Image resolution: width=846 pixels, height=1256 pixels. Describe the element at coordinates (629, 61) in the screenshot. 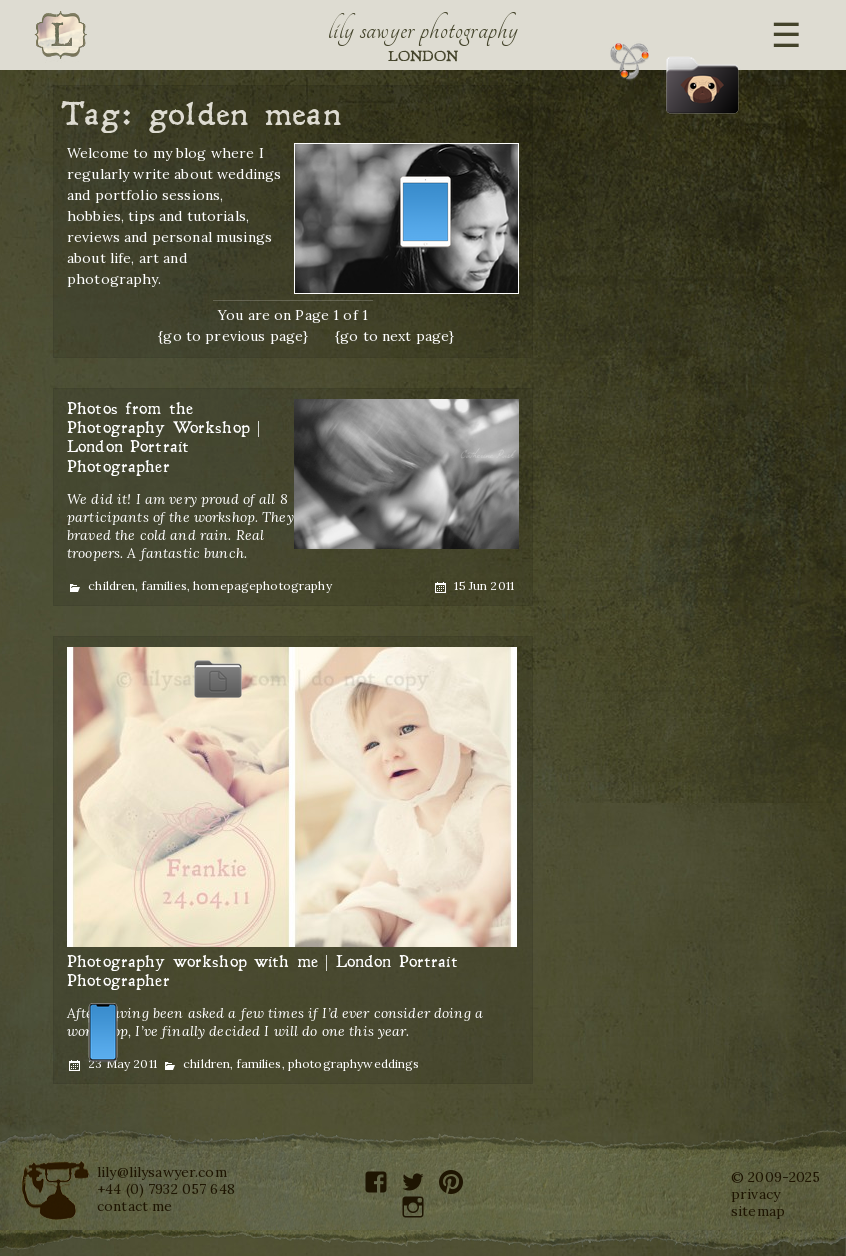

I see `access bonjour network discovery settings` at that location.